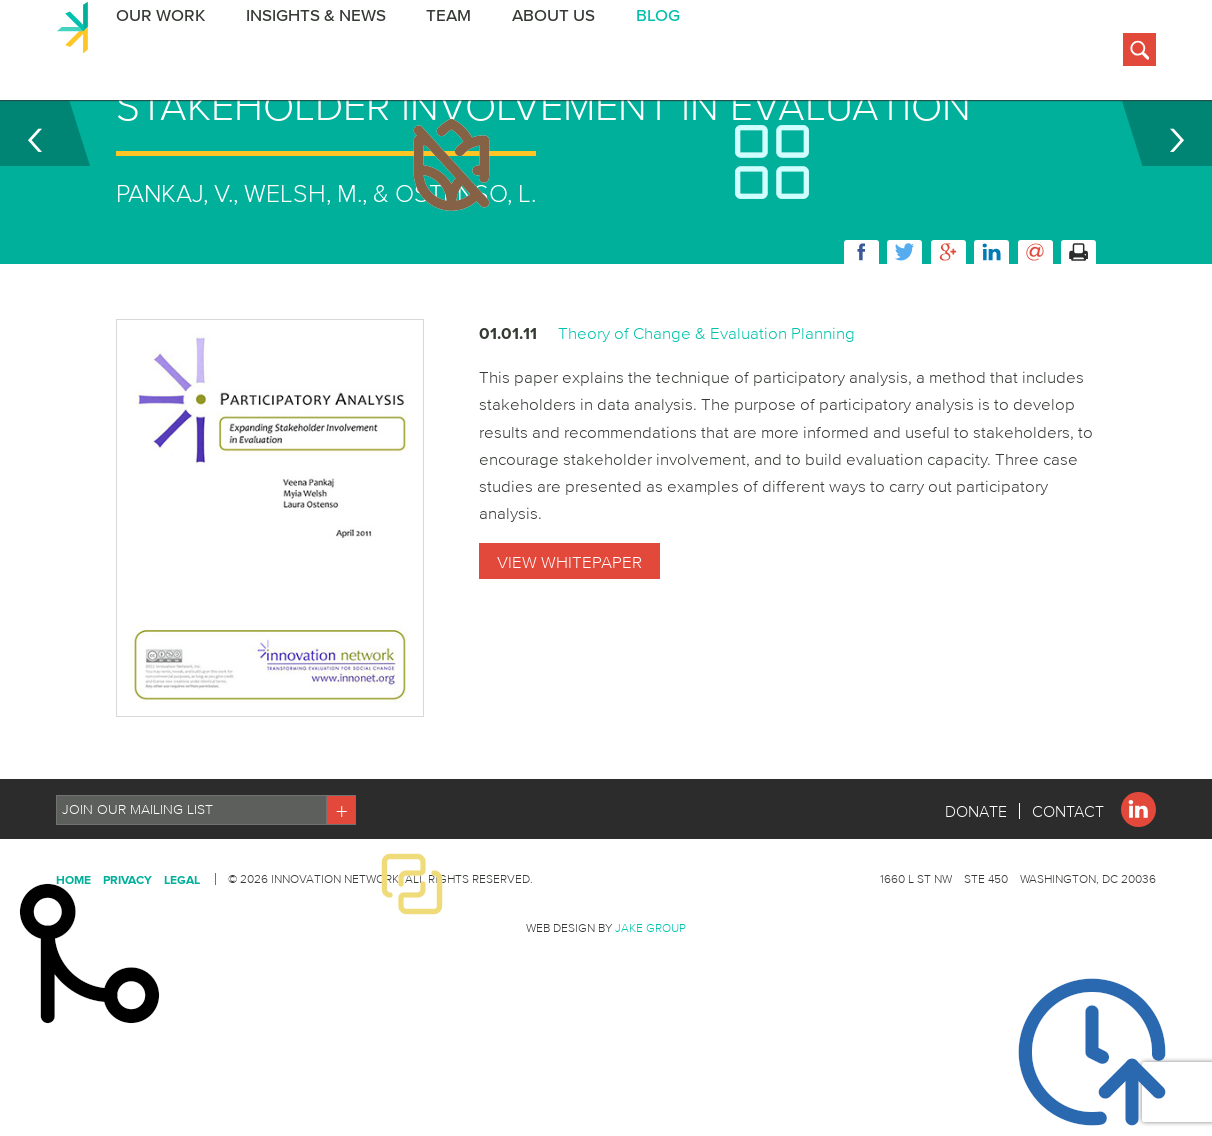 This screenshot has height=1136, width=1212. I want to click on merge branches in a git repository, so click(89, 953).